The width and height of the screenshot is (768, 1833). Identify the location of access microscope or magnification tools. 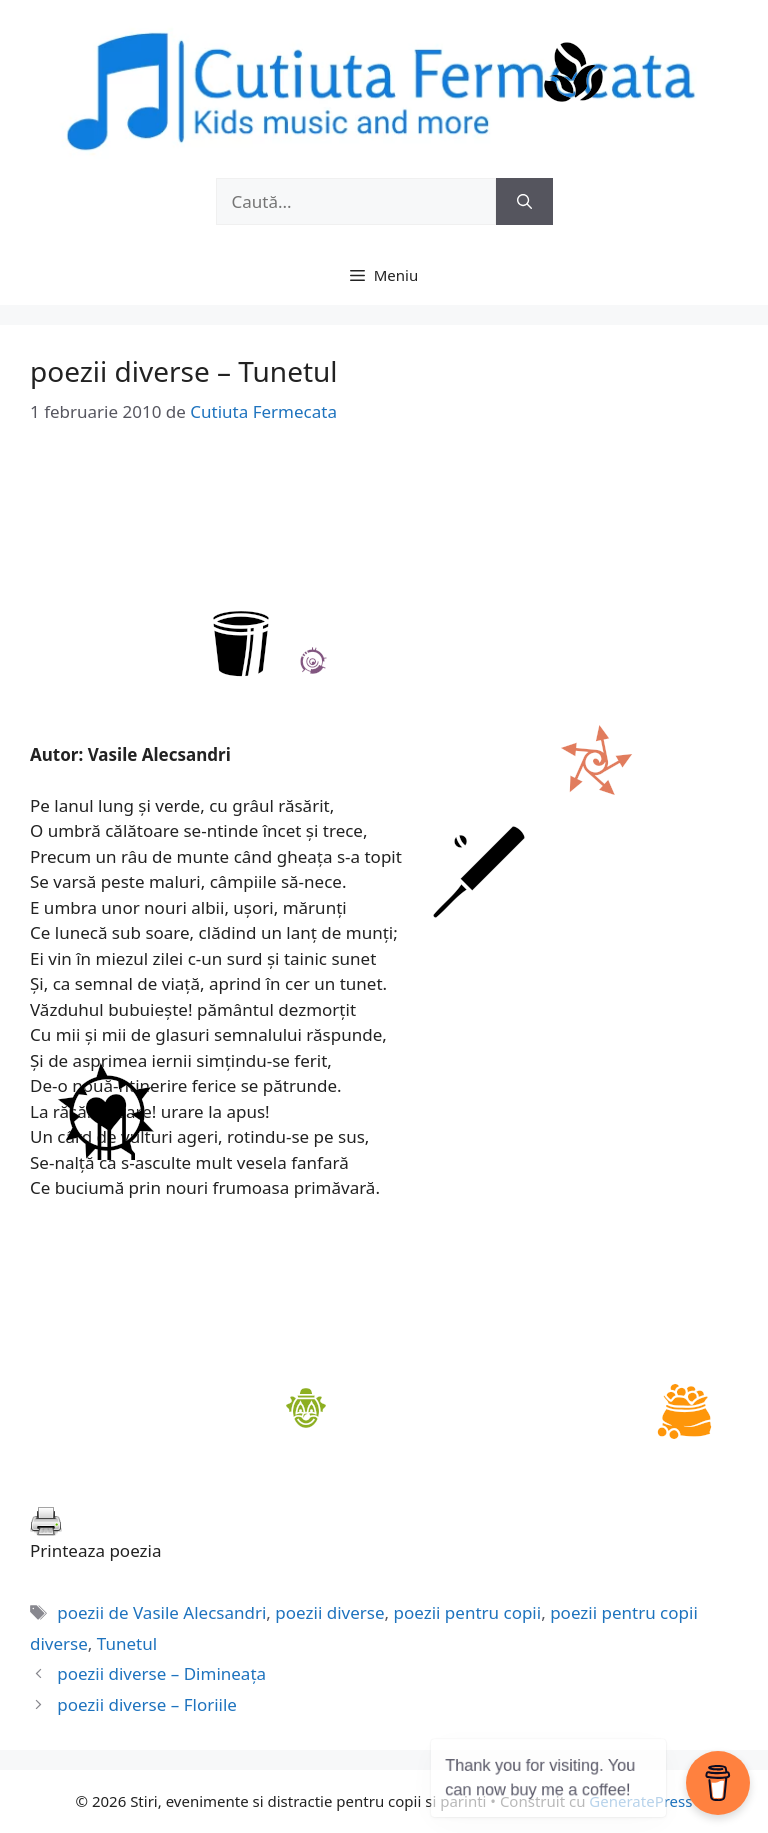
(313, 660).